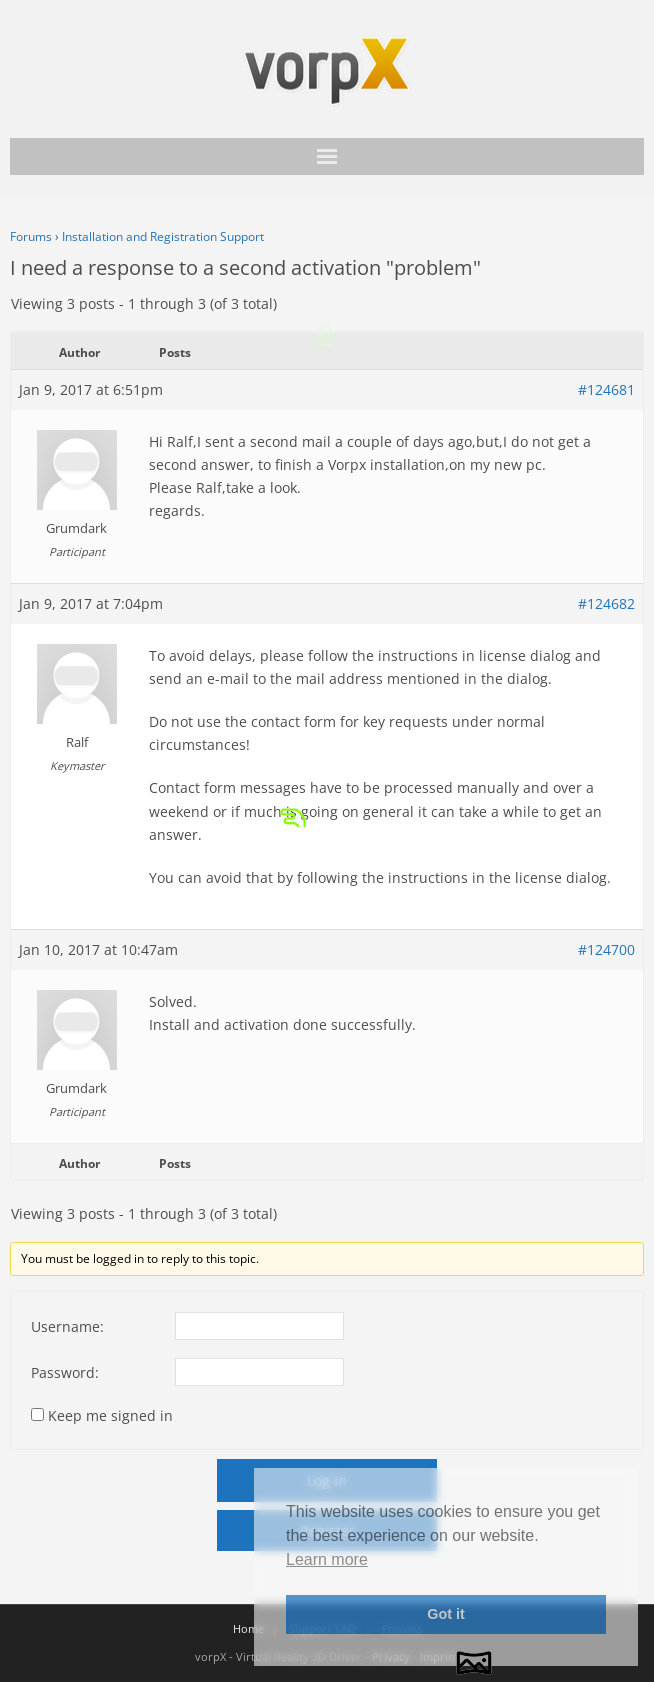  What do you see at coordinates (474, 1663) in the screenshot?
I see `view panorama or wide-angle photos` at bounding box center [474, 1663].